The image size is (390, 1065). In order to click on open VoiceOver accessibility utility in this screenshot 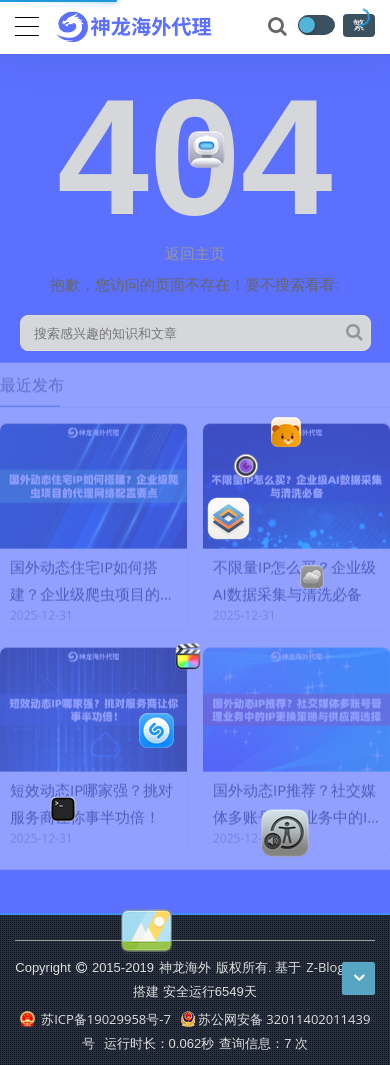, I will do `click(285, 833)`.